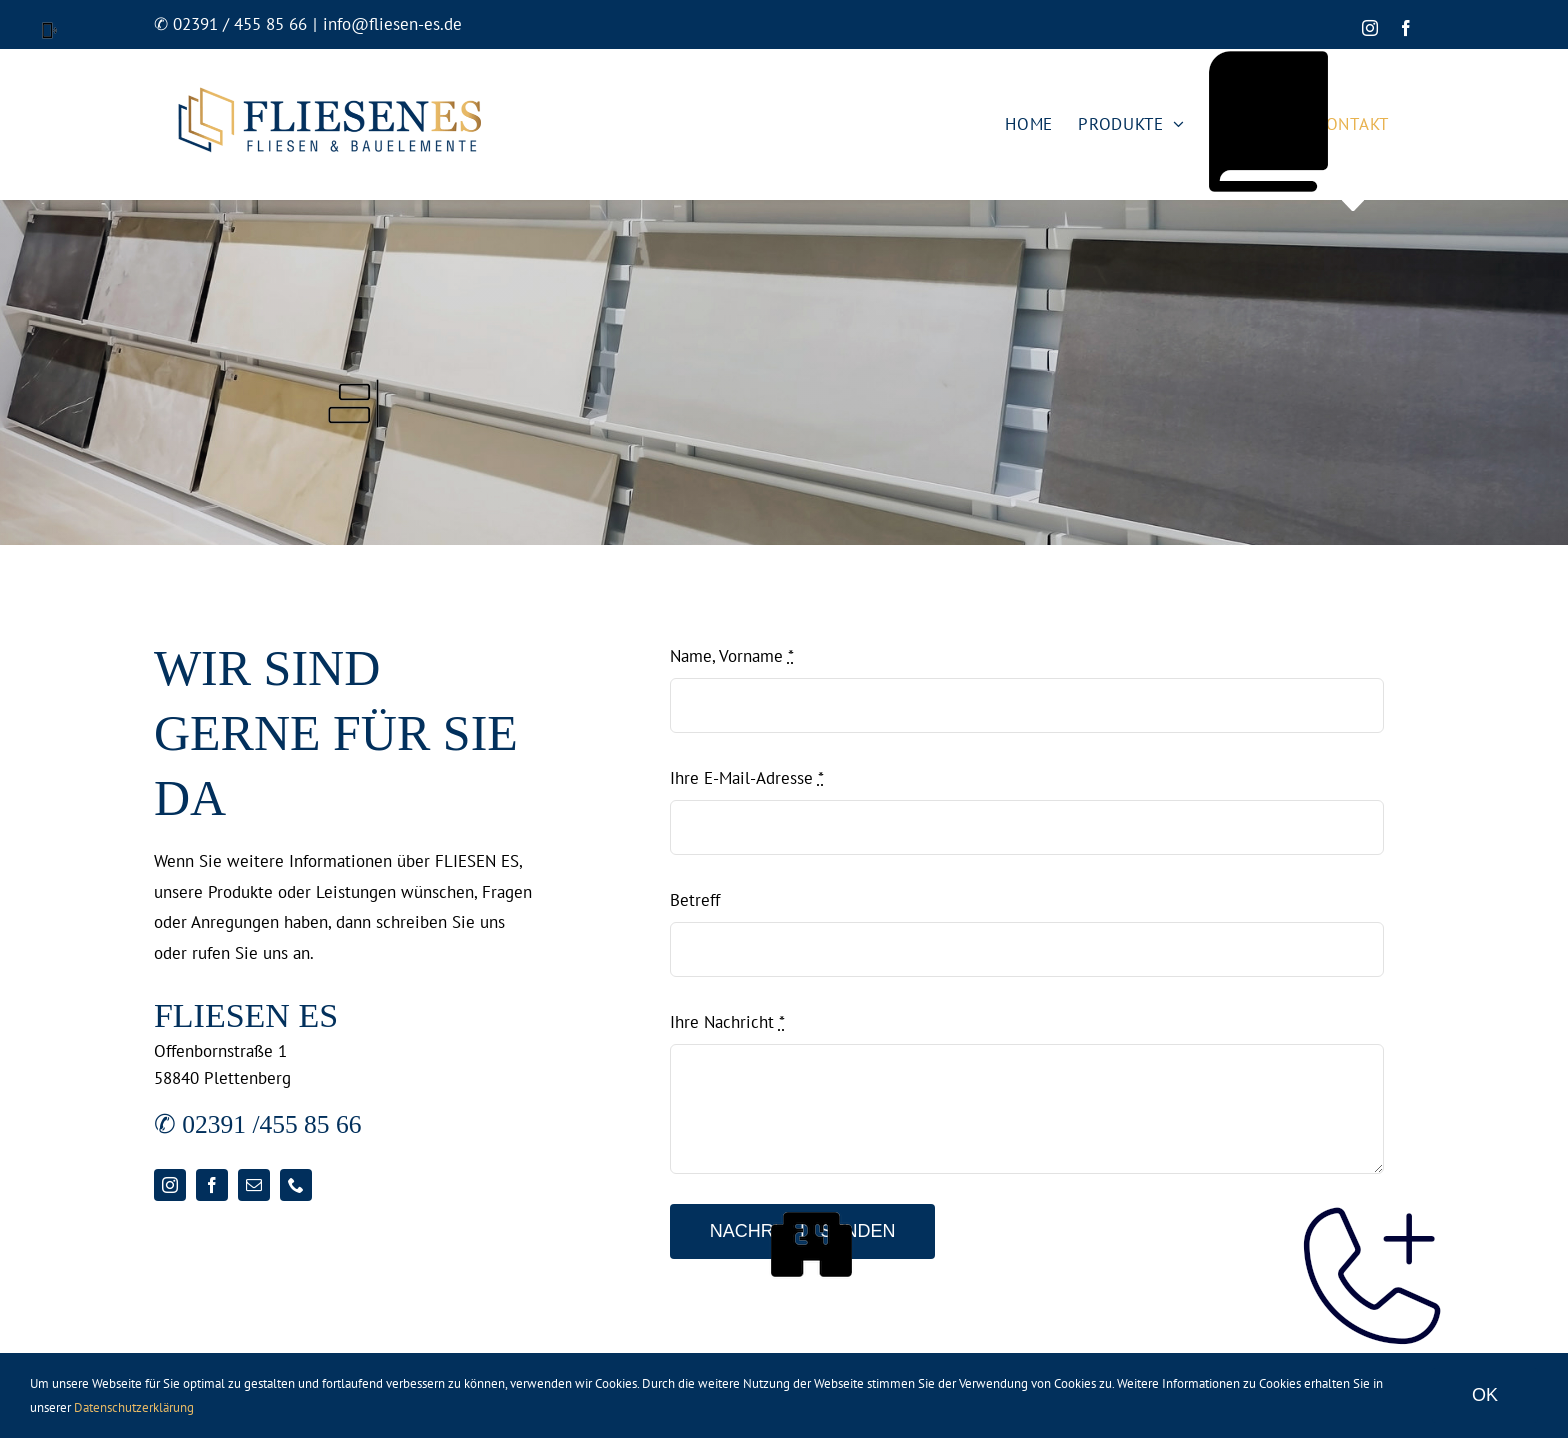 The width and height of the screenshot is (1568, 1438). What do you see at coordinates (354, 403) in the screenshot?
I see `align text to the right` at bounding box center [354, 403].